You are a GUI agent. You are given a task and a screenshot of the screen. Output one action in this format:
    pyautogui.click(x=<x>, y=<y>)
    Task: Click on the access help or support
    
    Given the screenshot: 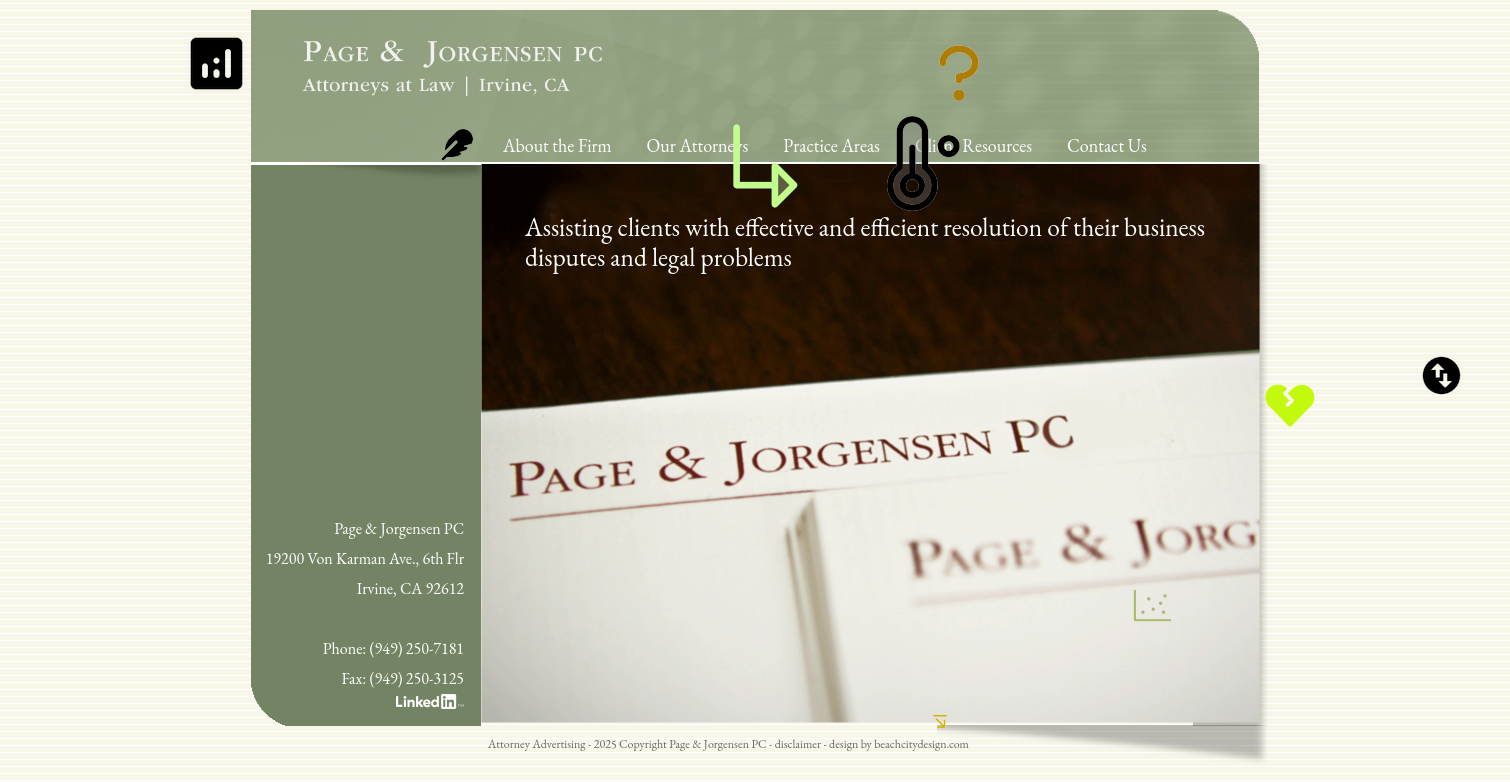 What is the action you would take?
    pyautogui.click(x=959, y=72)
    